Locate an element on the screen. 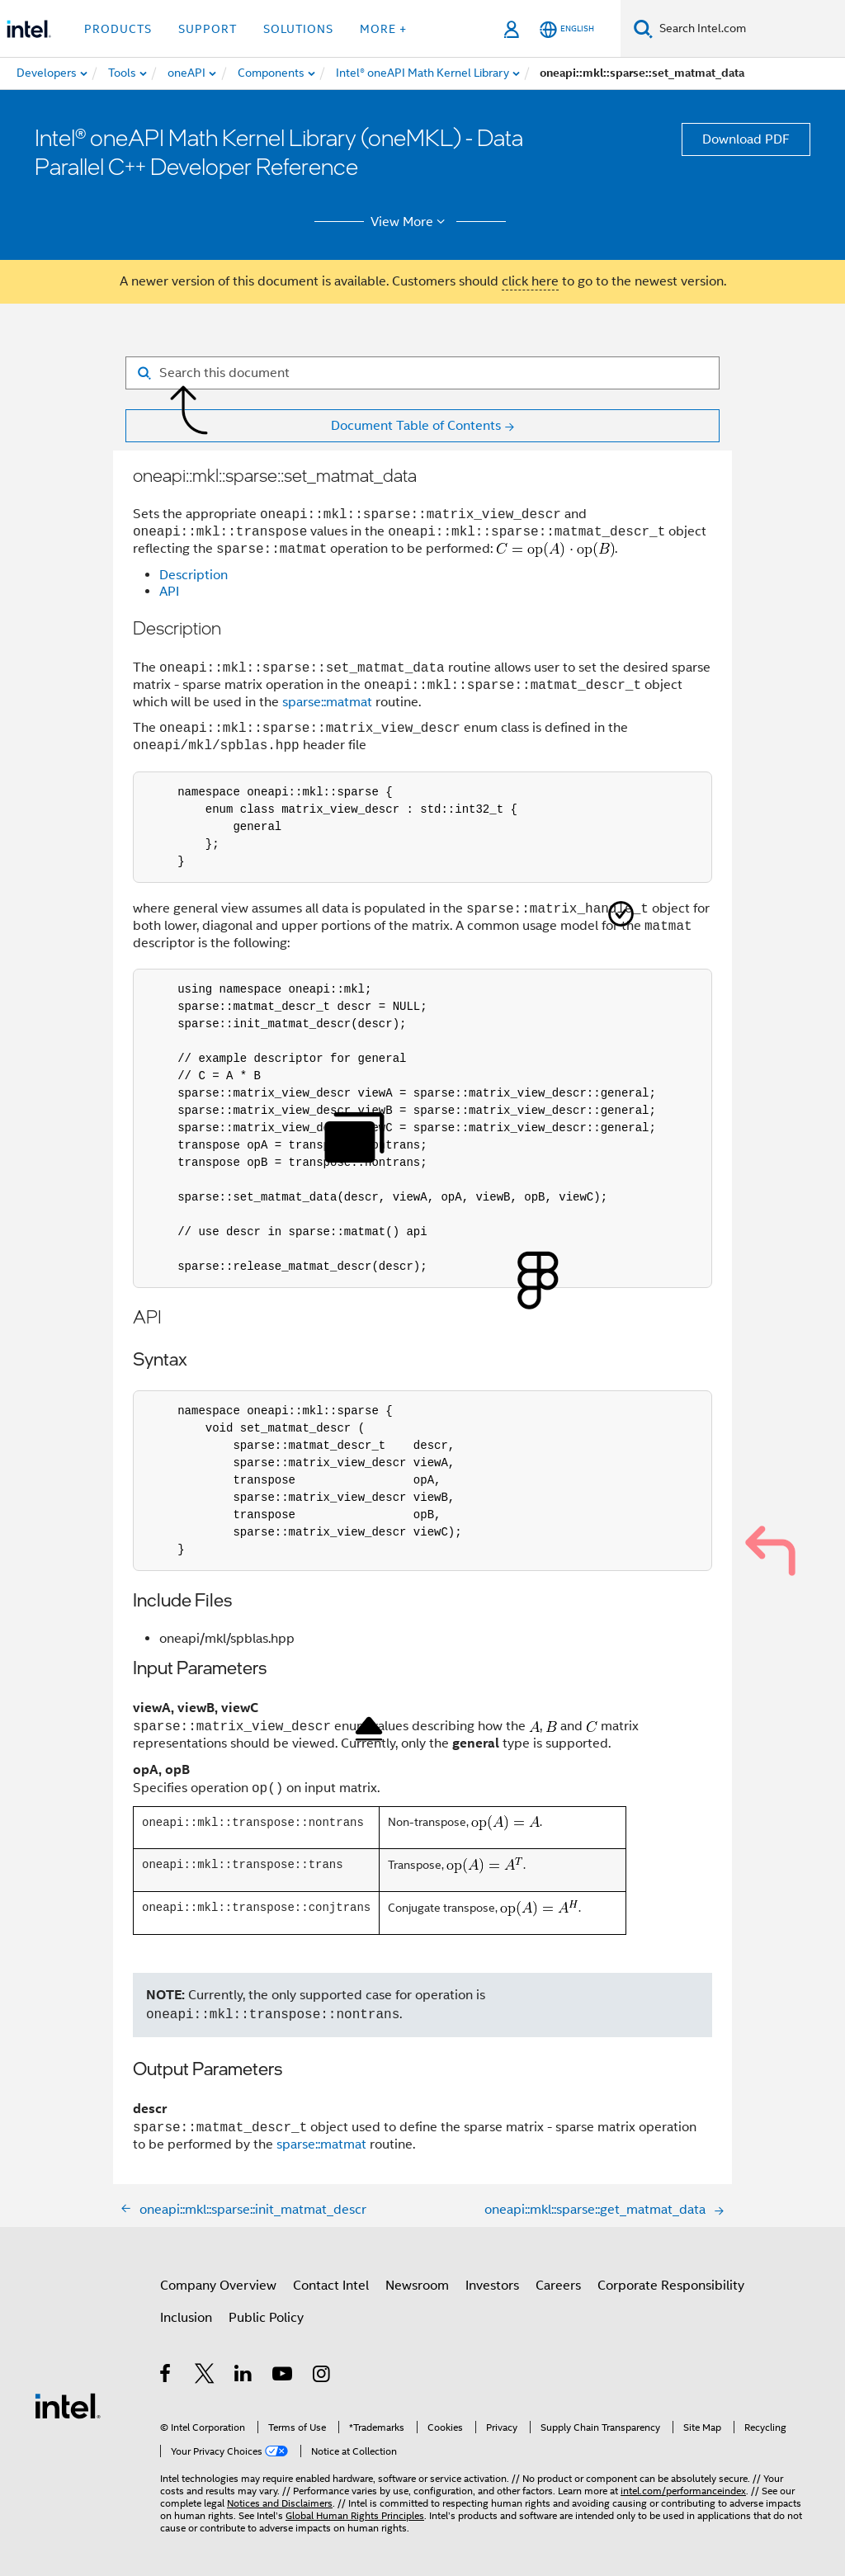 The image size is (845, 2576). open figma is located at coordinates (536, 1279).